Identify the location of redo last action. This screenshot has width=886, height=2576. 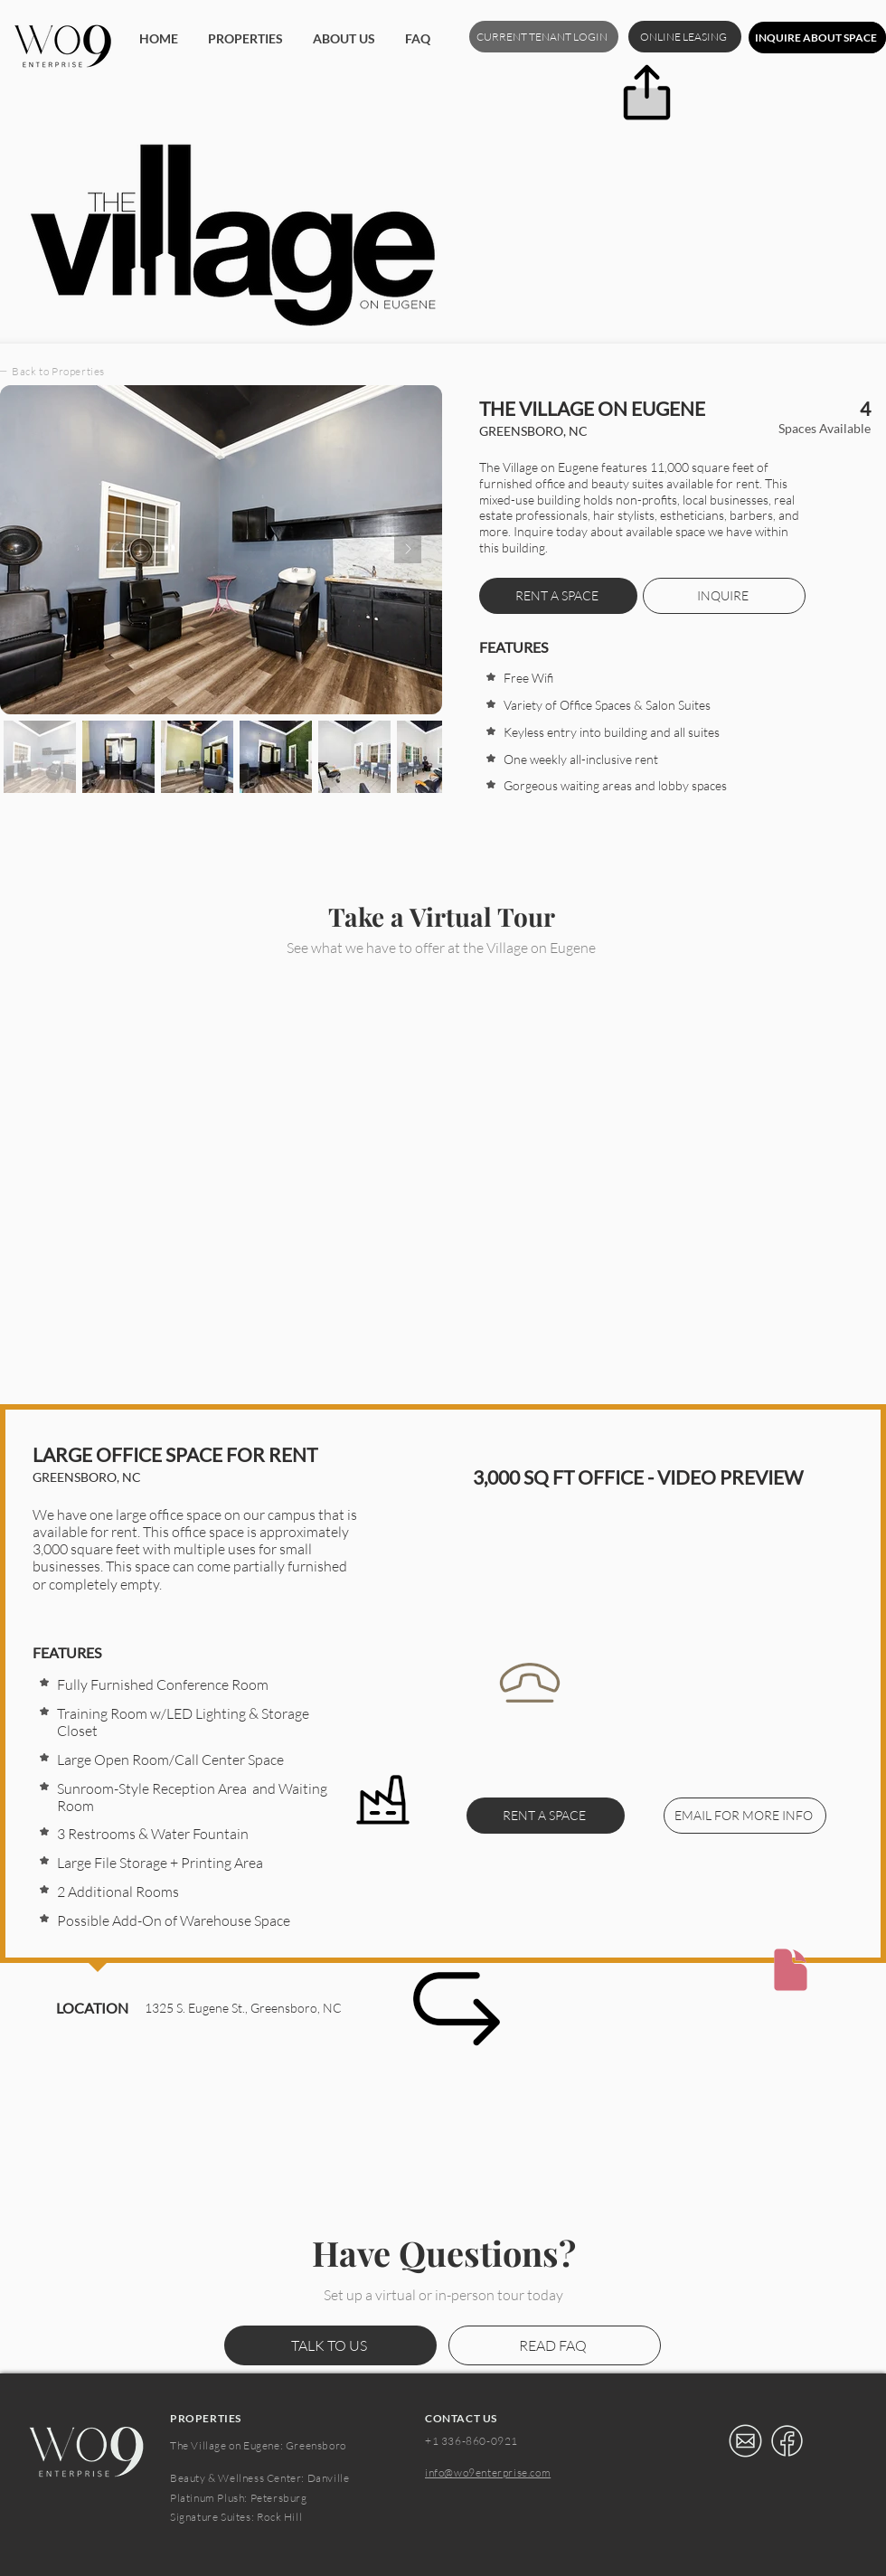
(457, 2005).